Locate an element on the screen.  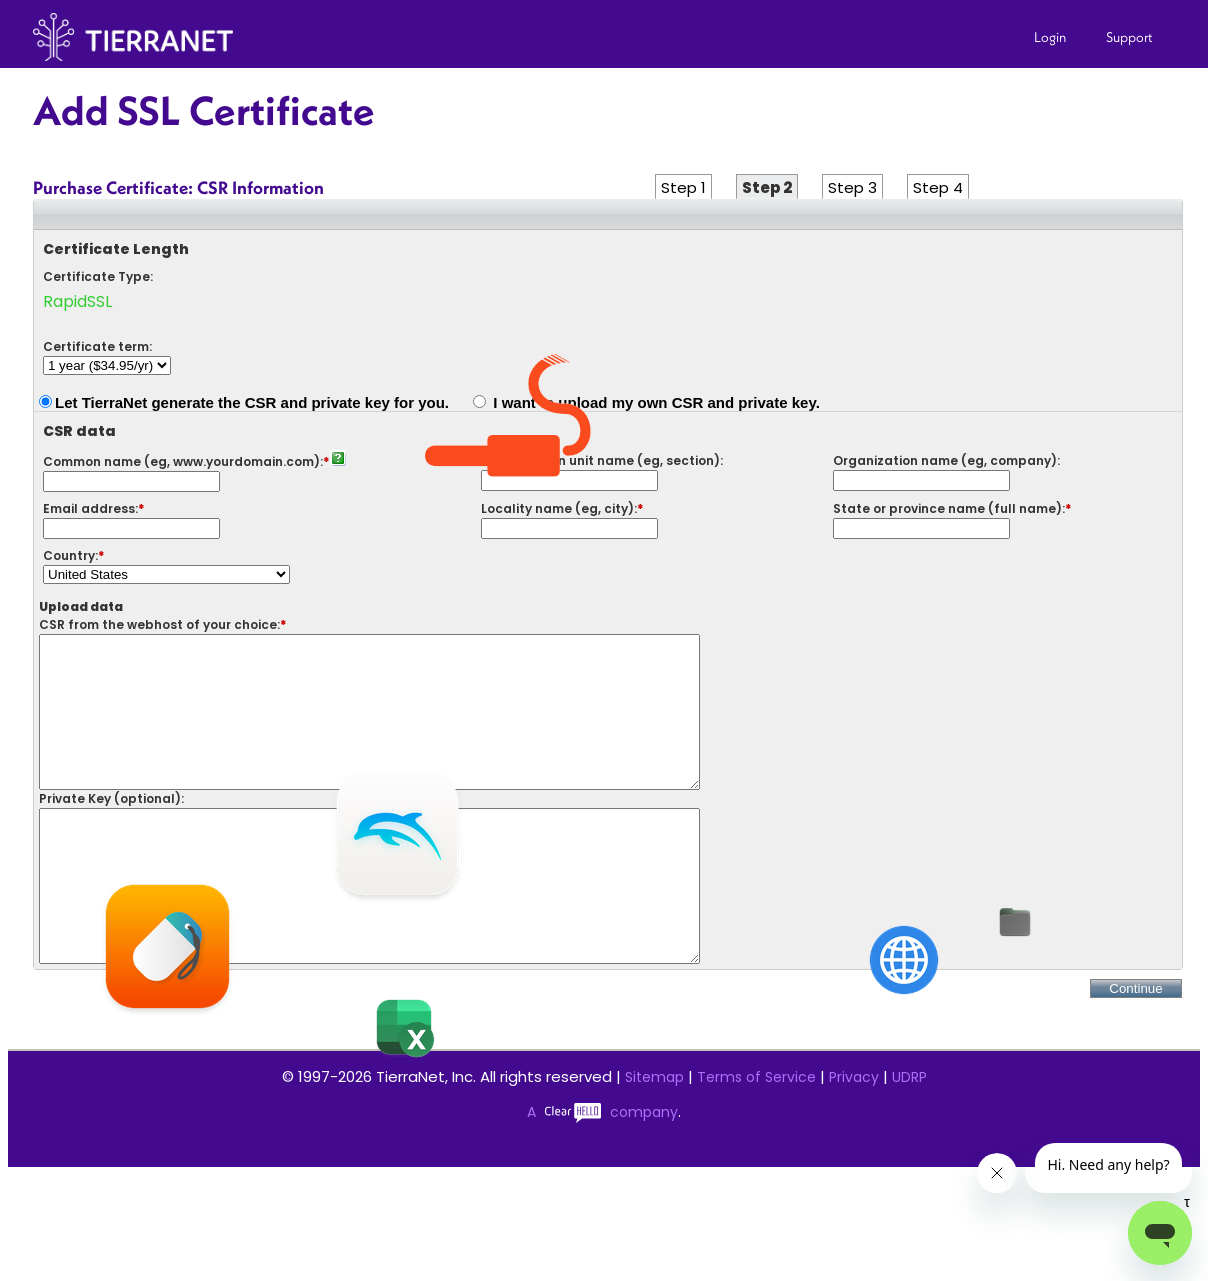
open Microsoft Excel is located at coordinates (404, 1027).